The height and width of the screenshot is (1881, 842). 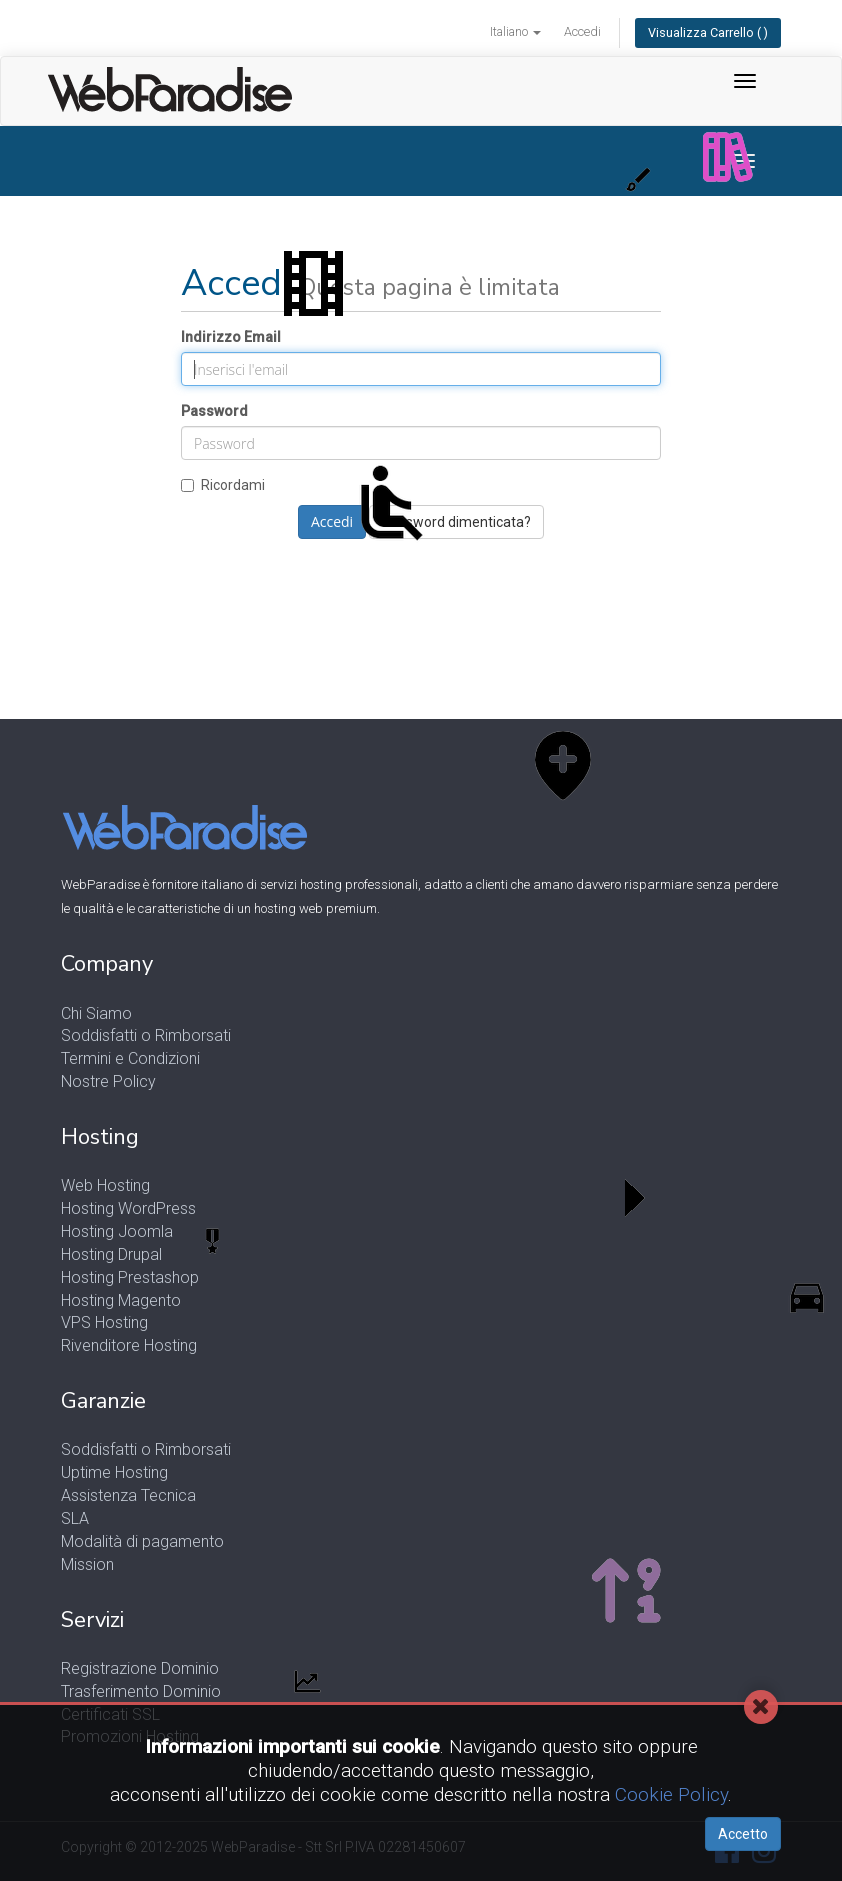 What do you see at coordinates (563, 766) in the screenshot?
I see `add a new location pin to the map` at bounding box center [563, 766].